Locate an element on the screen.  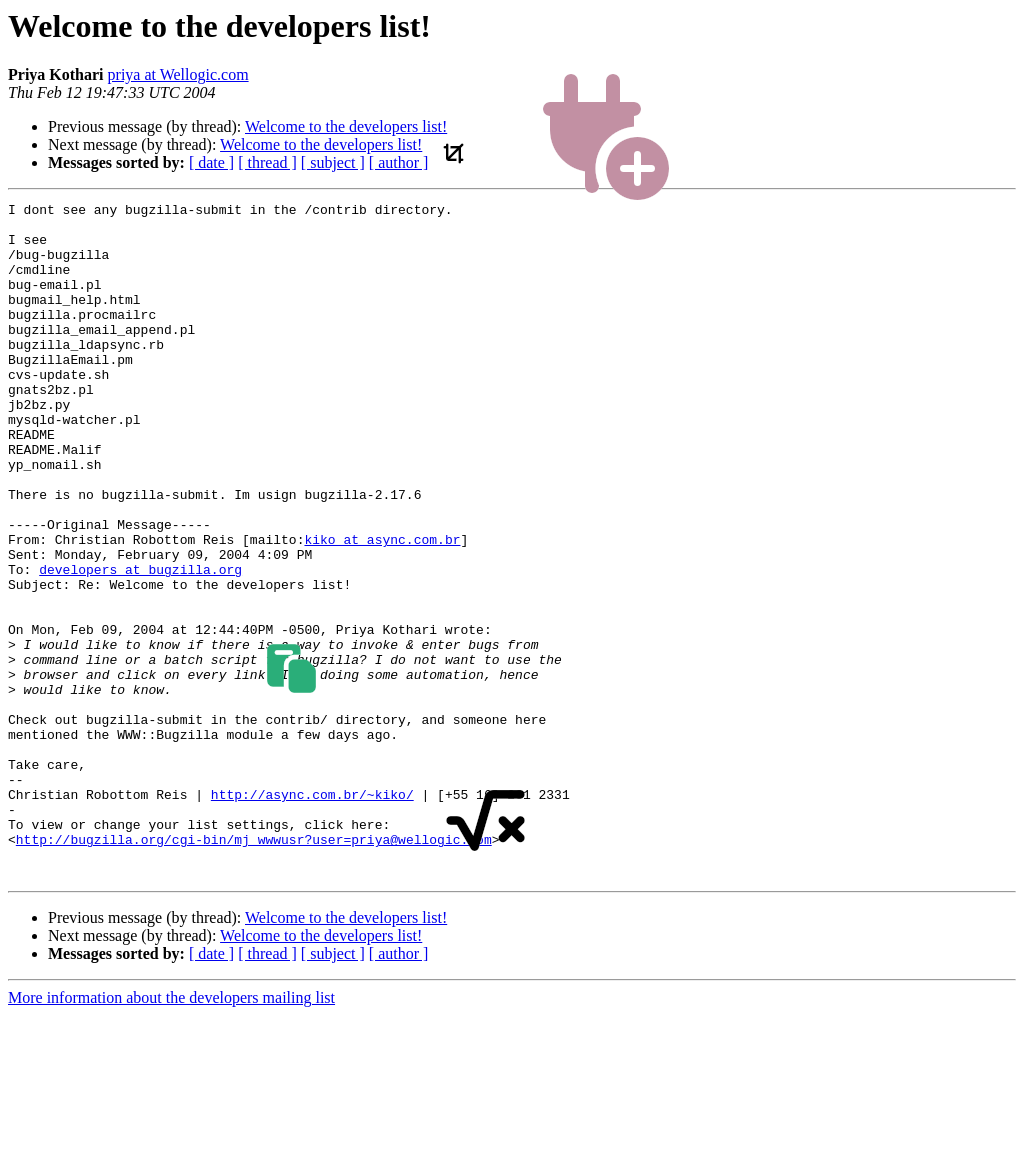
add a new power connection or device is located at coordinates (599, 137).